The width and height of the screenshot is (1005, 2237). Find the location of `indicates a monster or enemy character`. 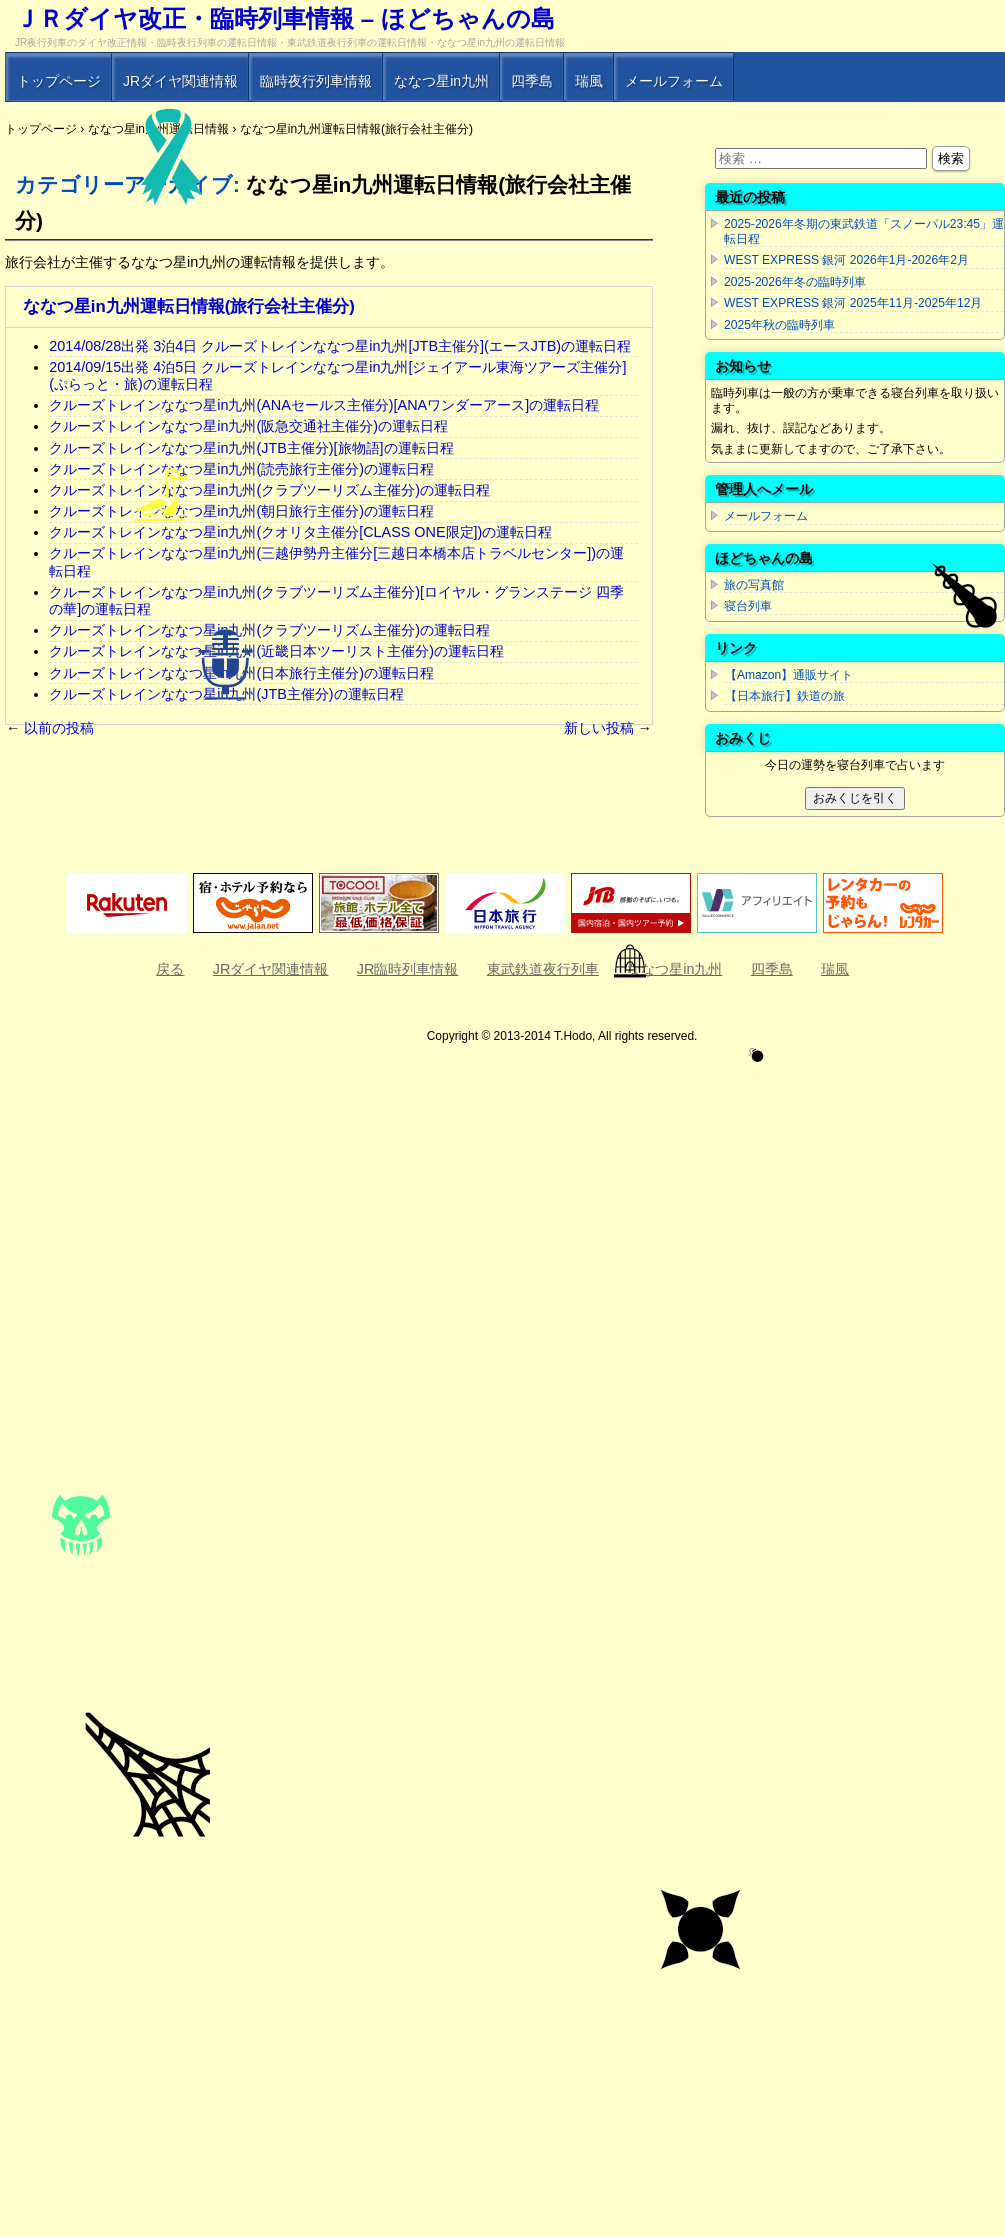

indicates a monster or enemy character is located at coordinates (80, 1523).